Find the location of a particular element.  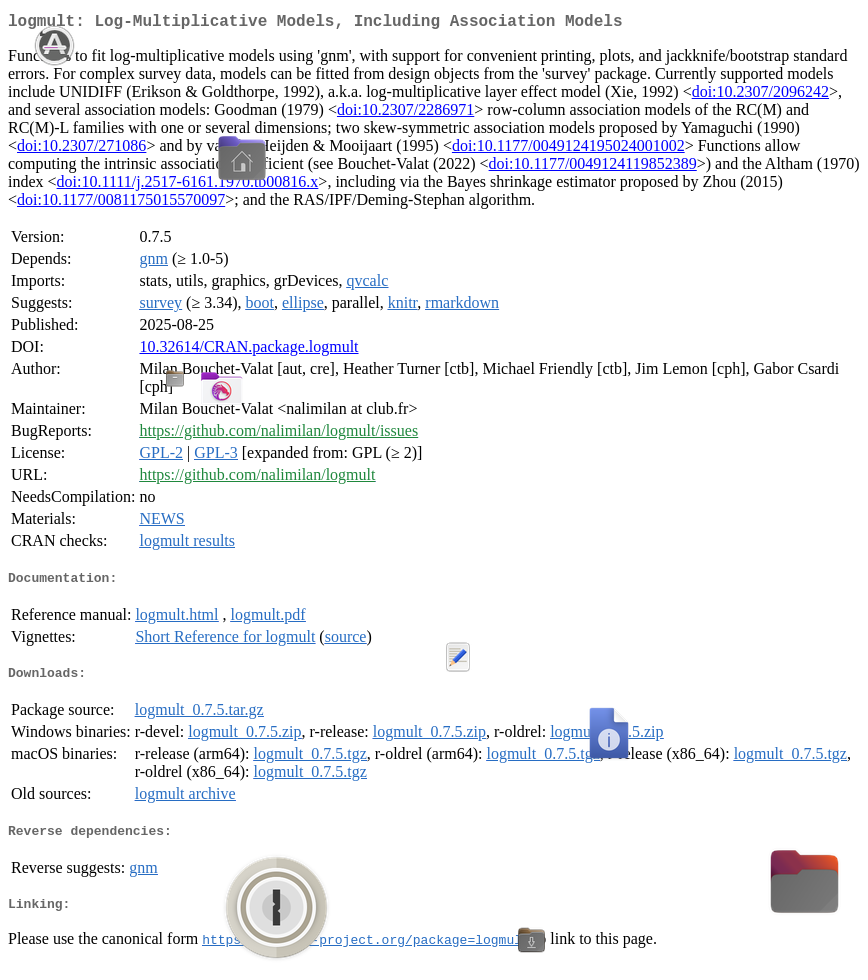

open garuda linux system folder is located at coordinates (221, 389).